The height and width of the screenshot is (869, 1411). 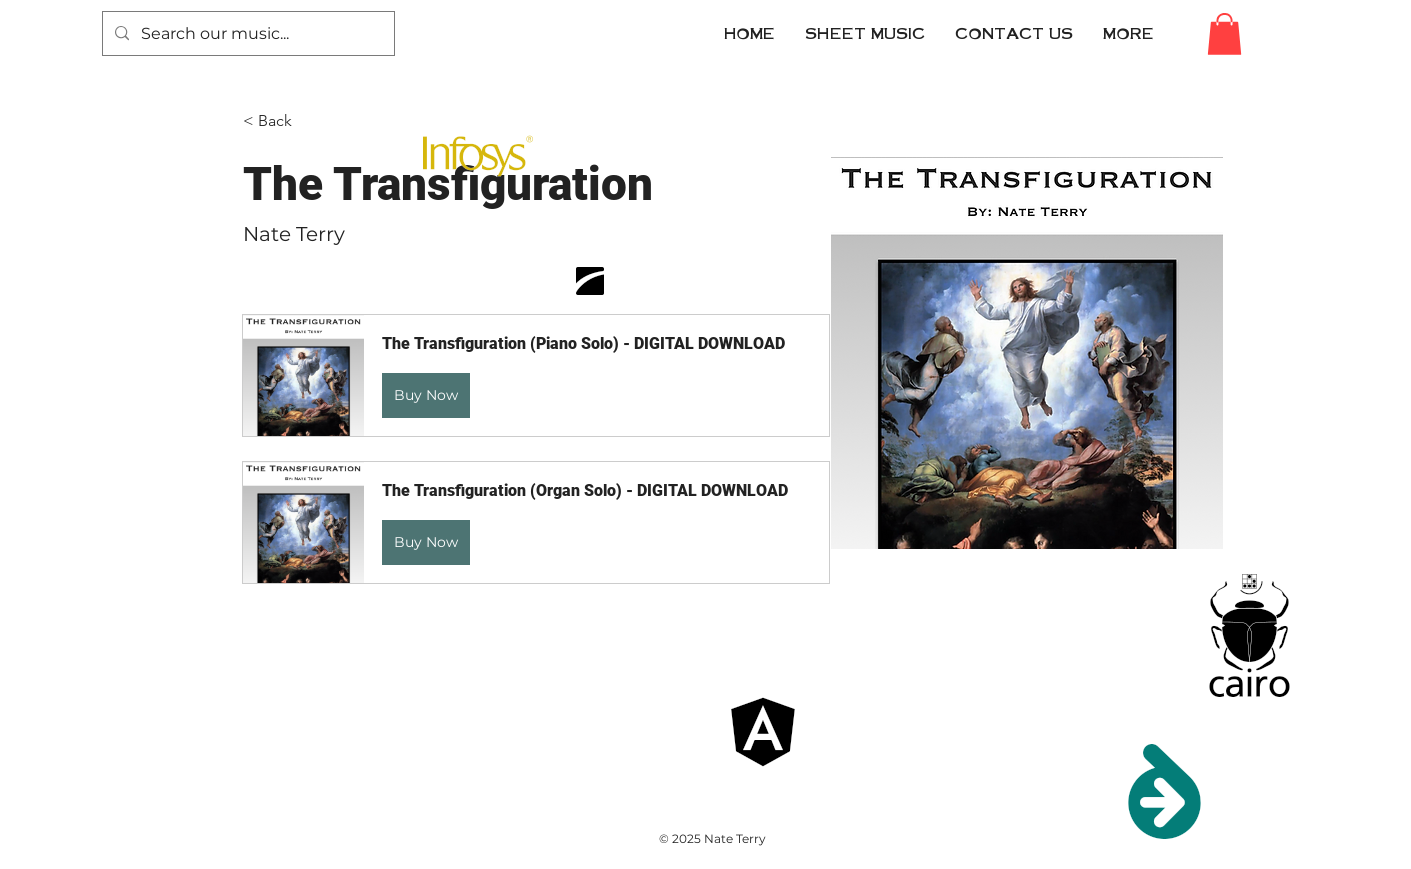 I want to click on doctrine PHP database library logo, so click(x=1164, y=791).